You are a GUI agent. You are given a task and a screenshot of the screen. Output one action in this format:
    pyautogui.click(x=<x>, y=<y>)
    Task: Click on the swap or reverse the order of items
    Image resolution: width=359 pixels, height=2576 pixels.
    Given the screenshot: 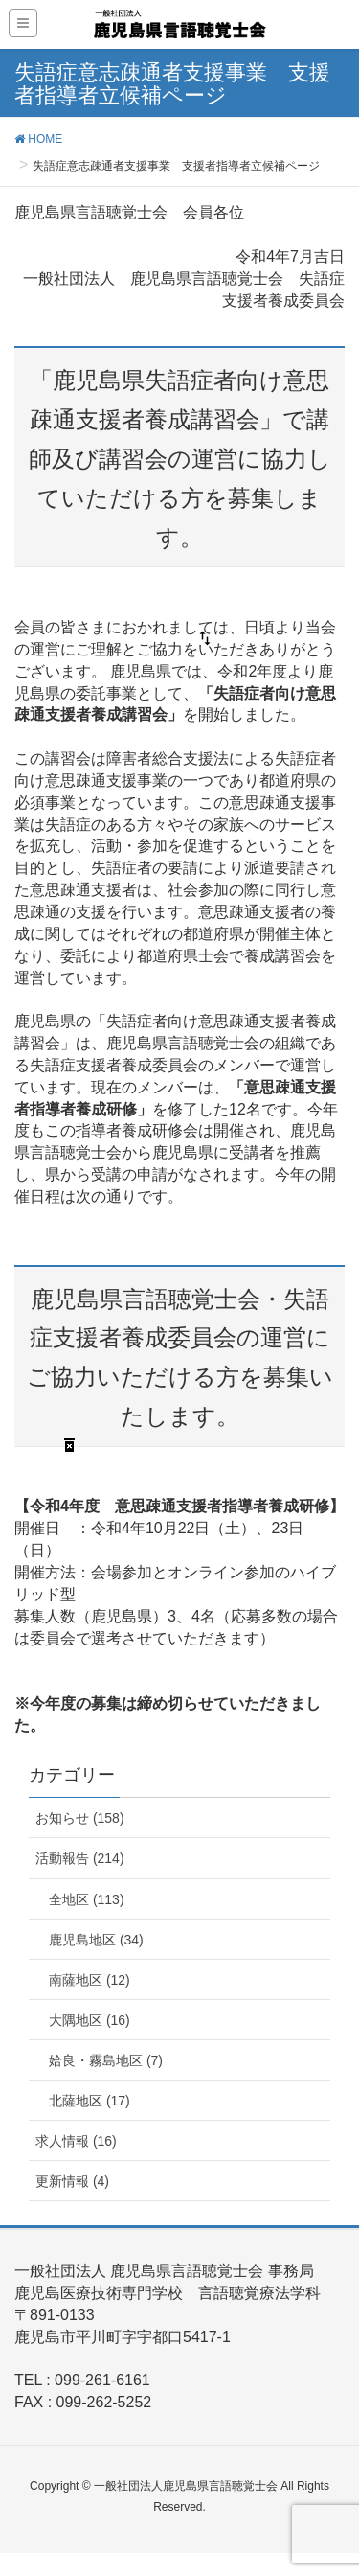 What is the action you would take?
    pyautogui.click(x=205, y=638)
    